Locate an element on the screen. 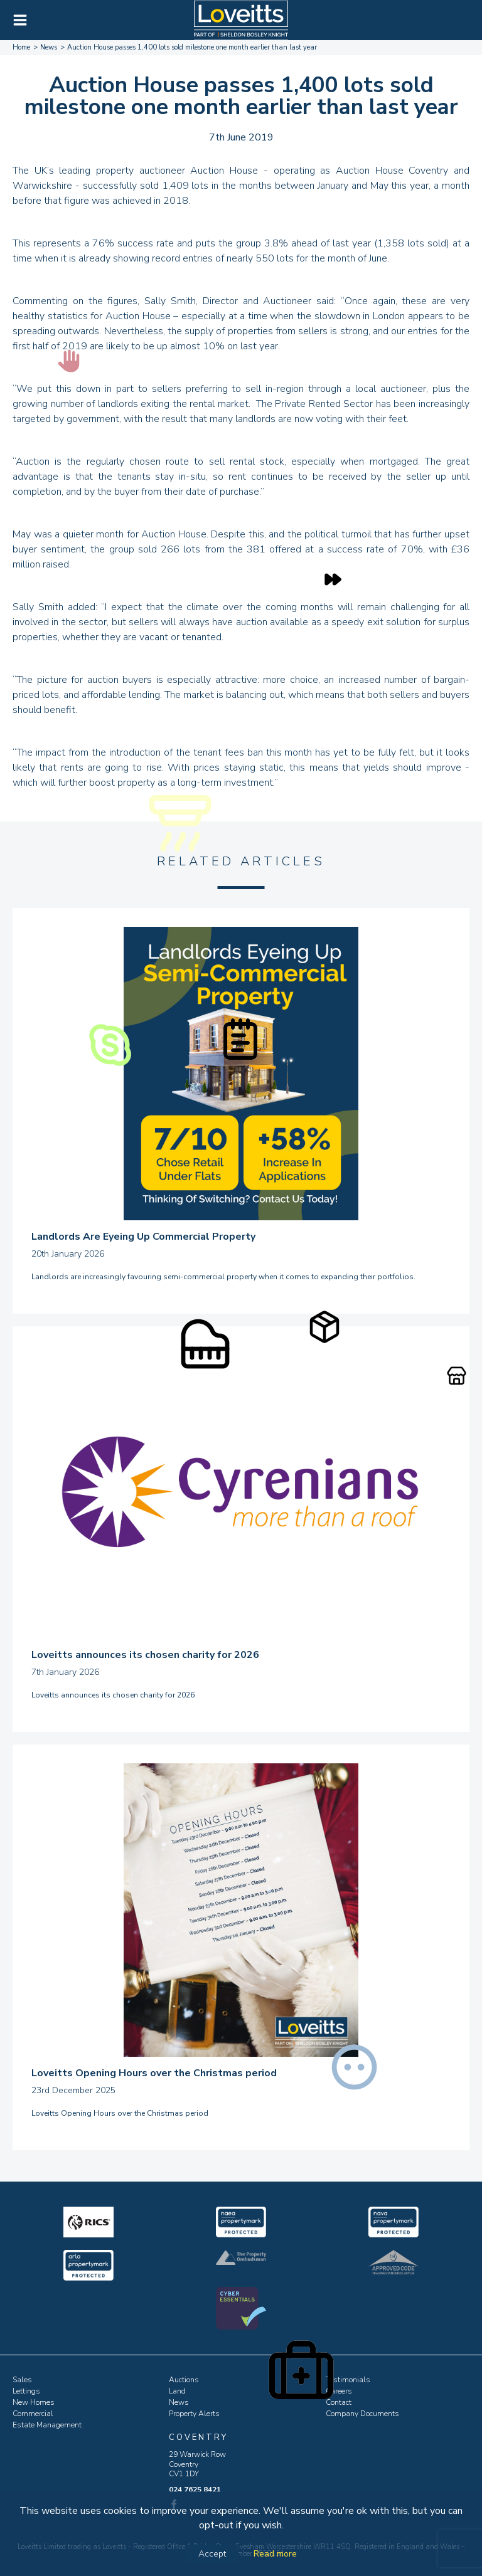 This screenshot has height=2576, width=482. stop or pause an action is located at coordinates (69, 361).